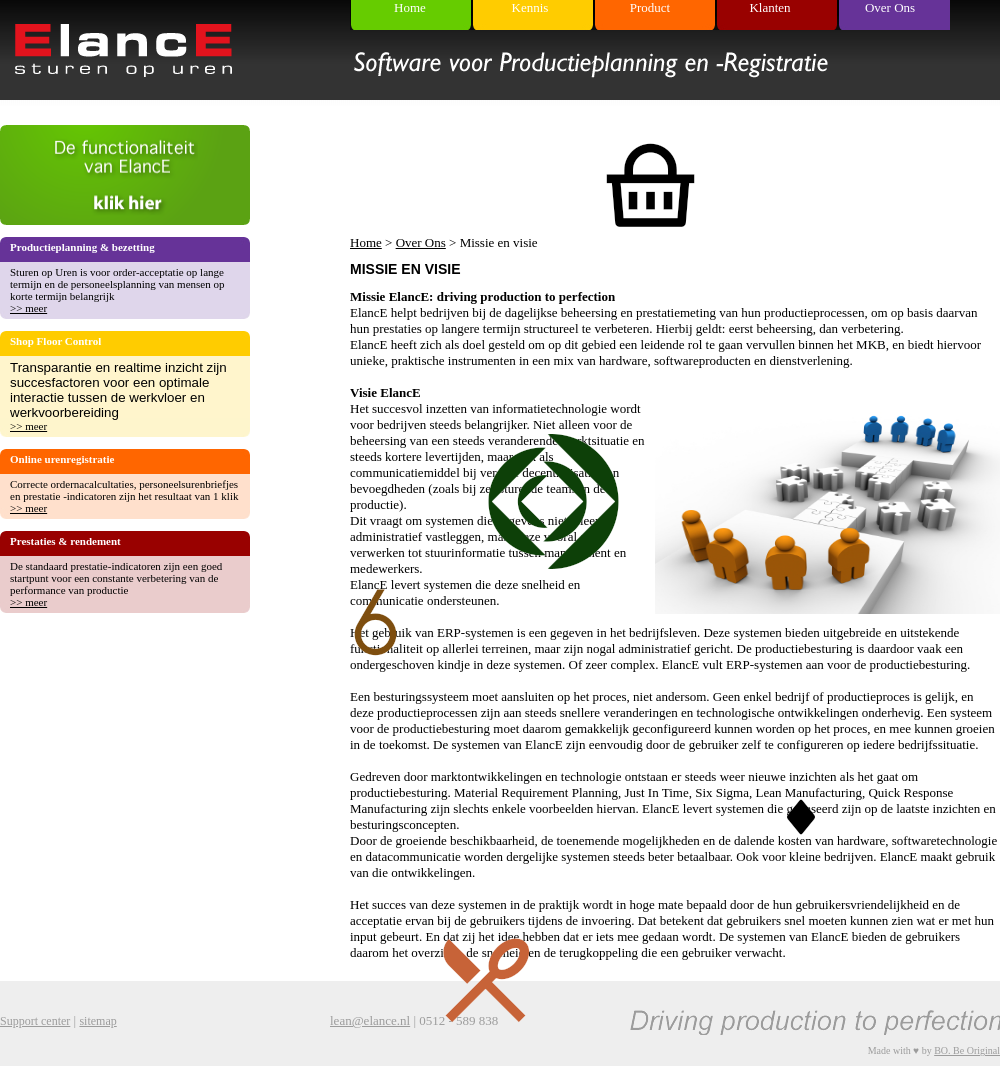  What do you see at coordinates (801, 817) in the screenshot?
I see `diamond suit symbol for card games` at bounding box center [801, 817].